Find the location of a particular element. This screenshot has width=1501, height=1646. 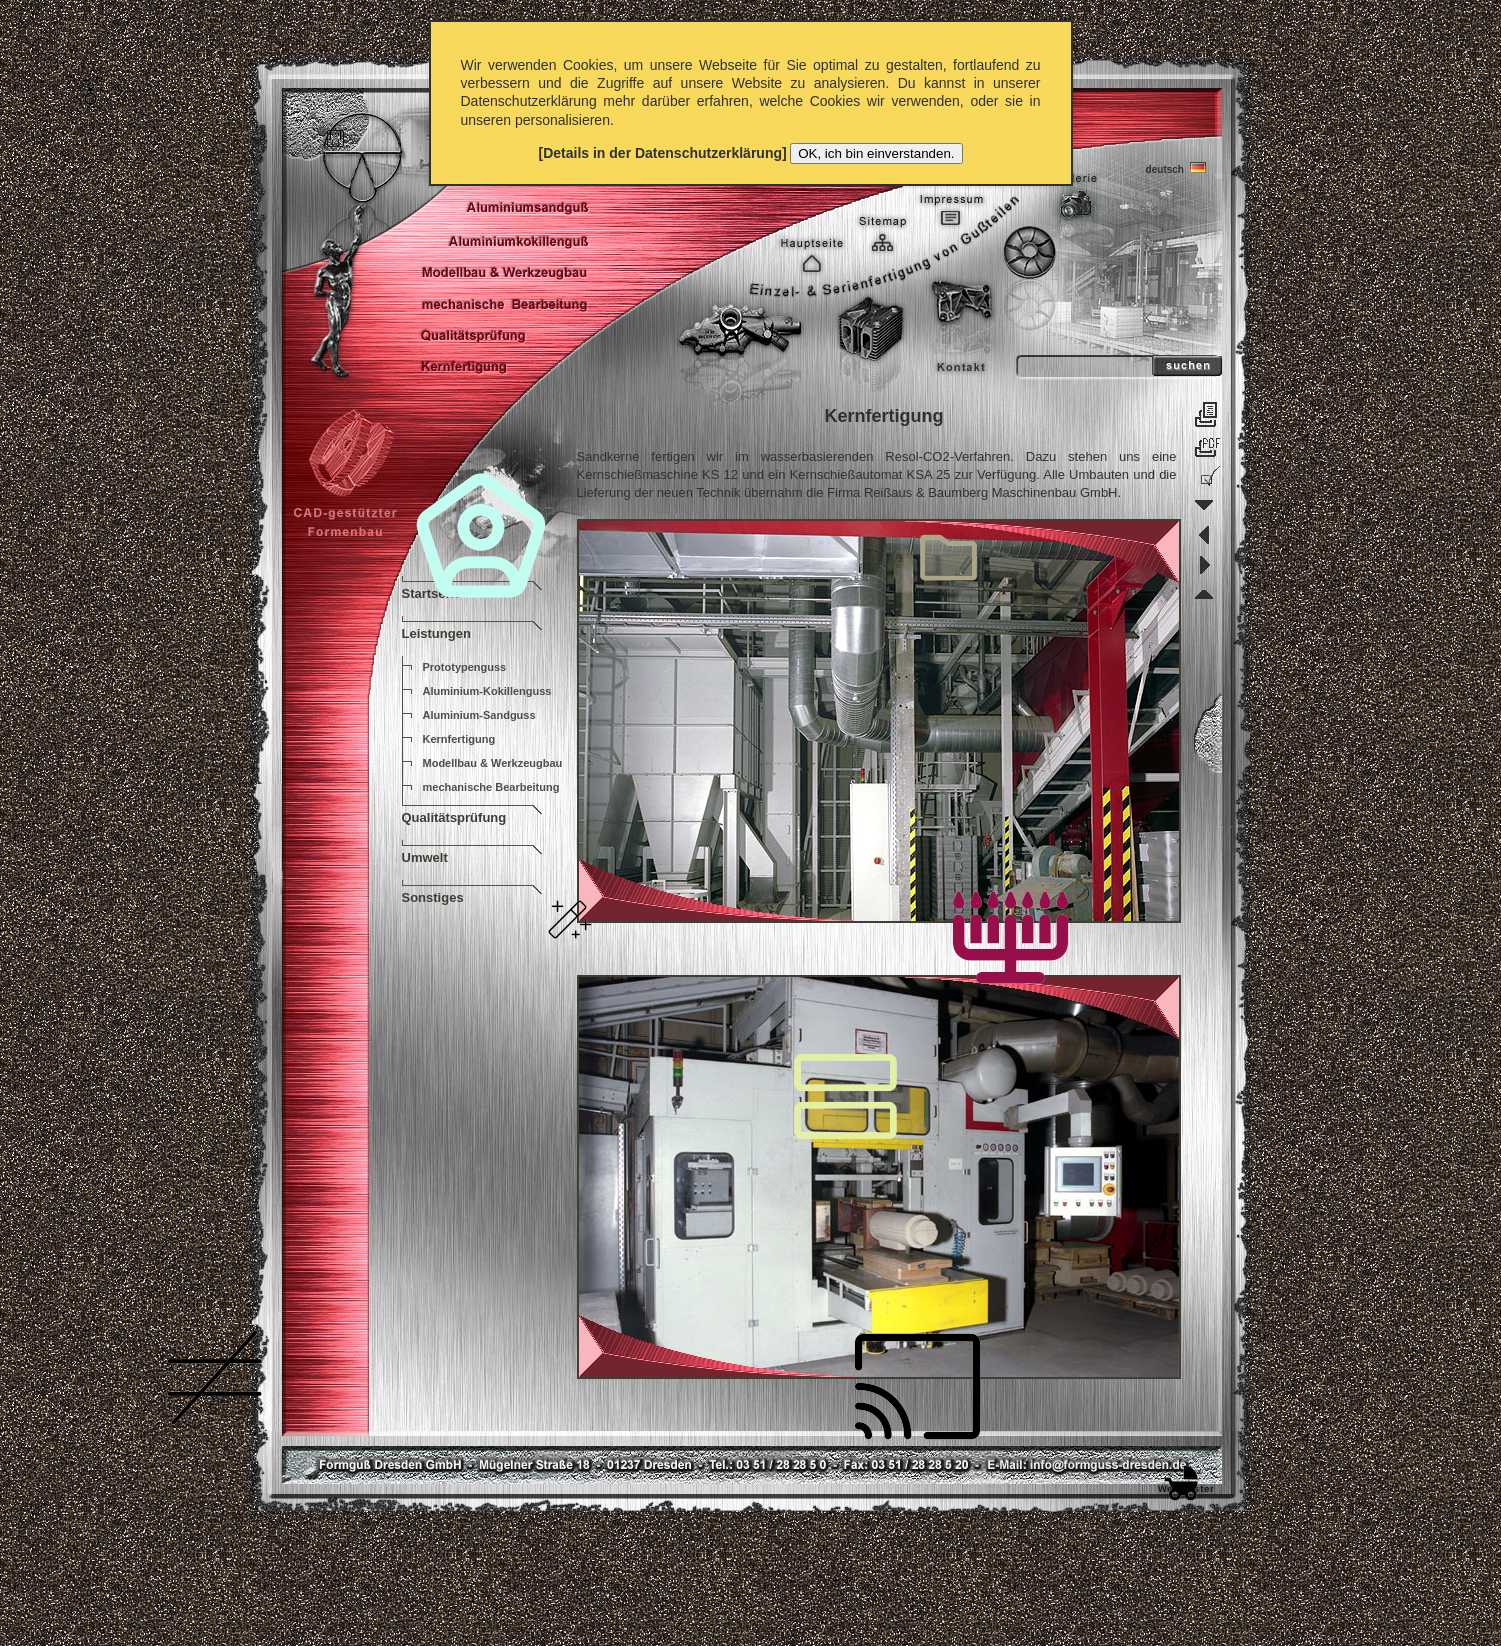

open music or piano app is located at coordinates (335, 138).